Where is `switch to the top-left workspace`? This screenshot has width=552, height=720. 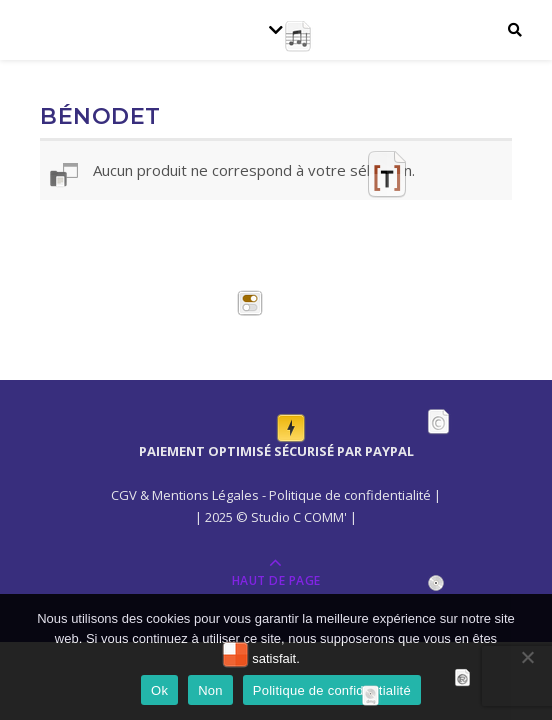 switch to the top-left workspace is located at coordinates (235, 654).